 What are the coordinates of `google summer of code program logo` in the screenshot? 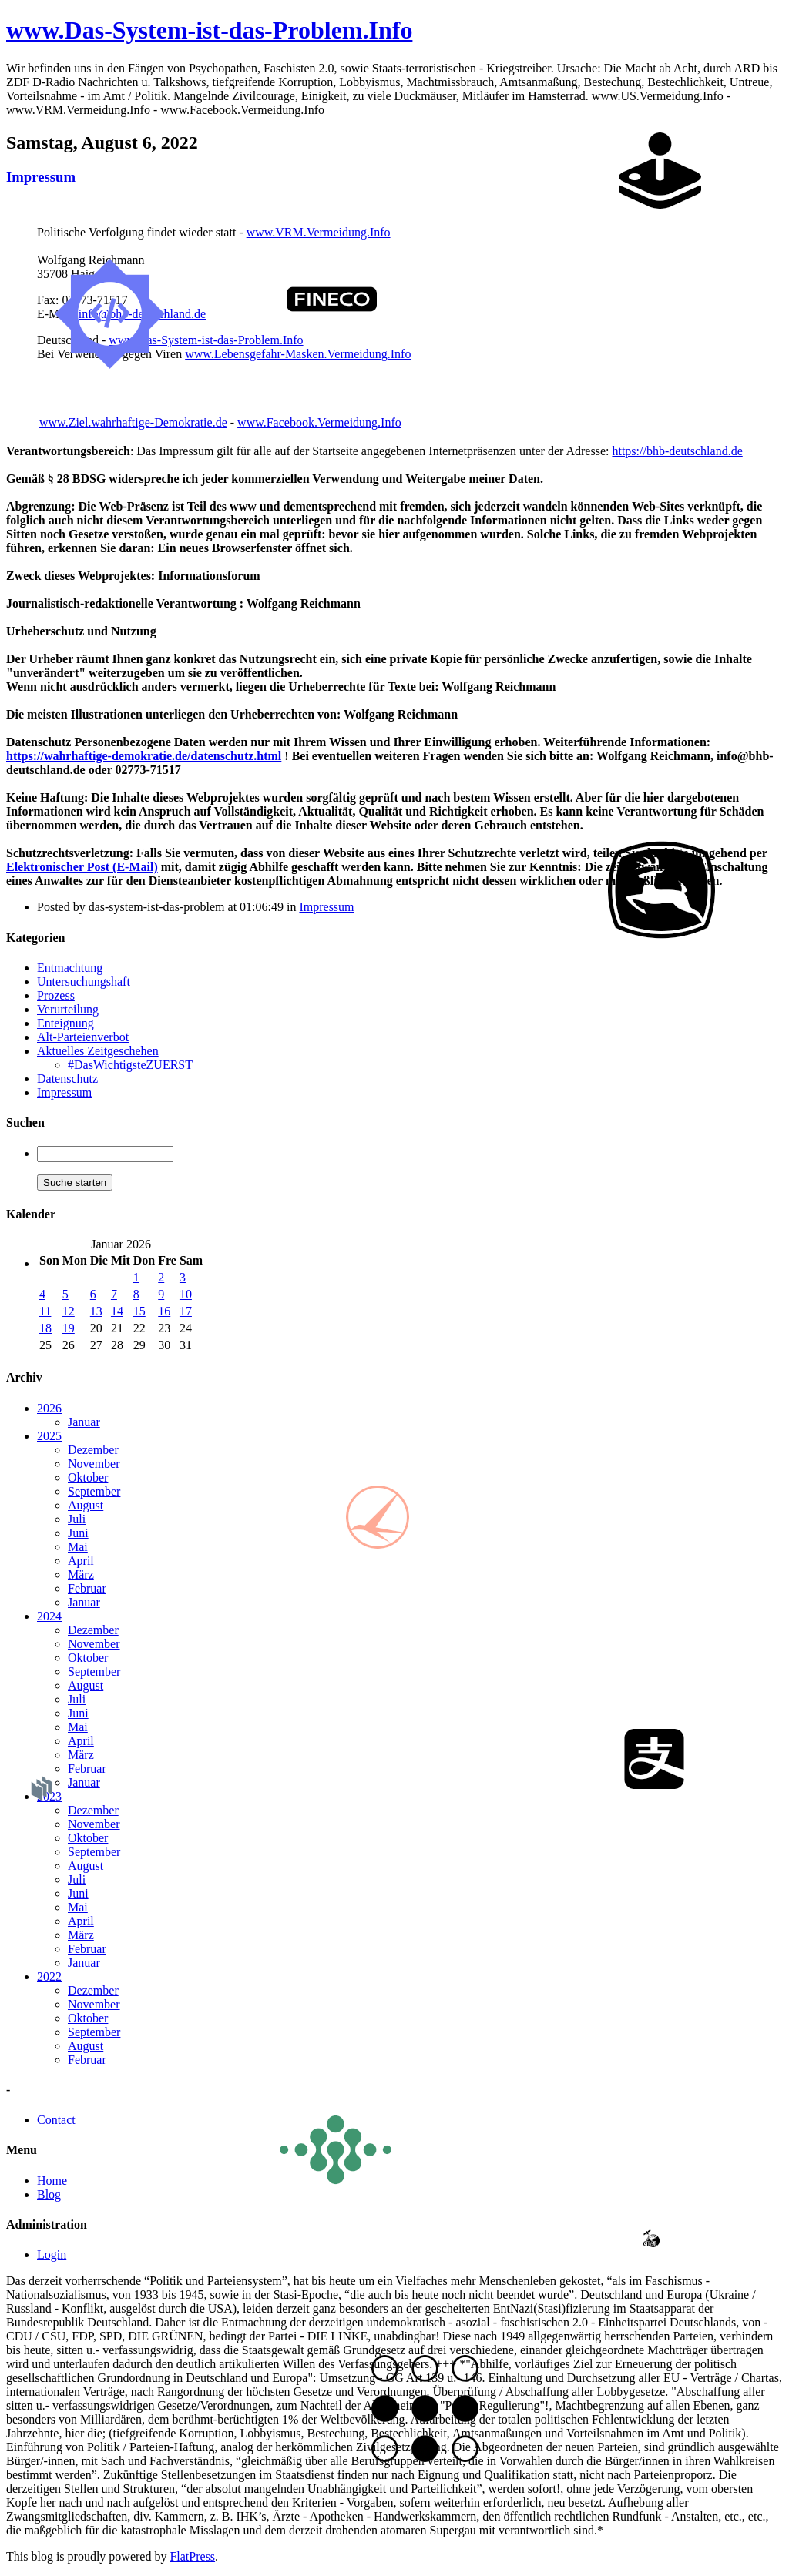 It's located at (109, 313).